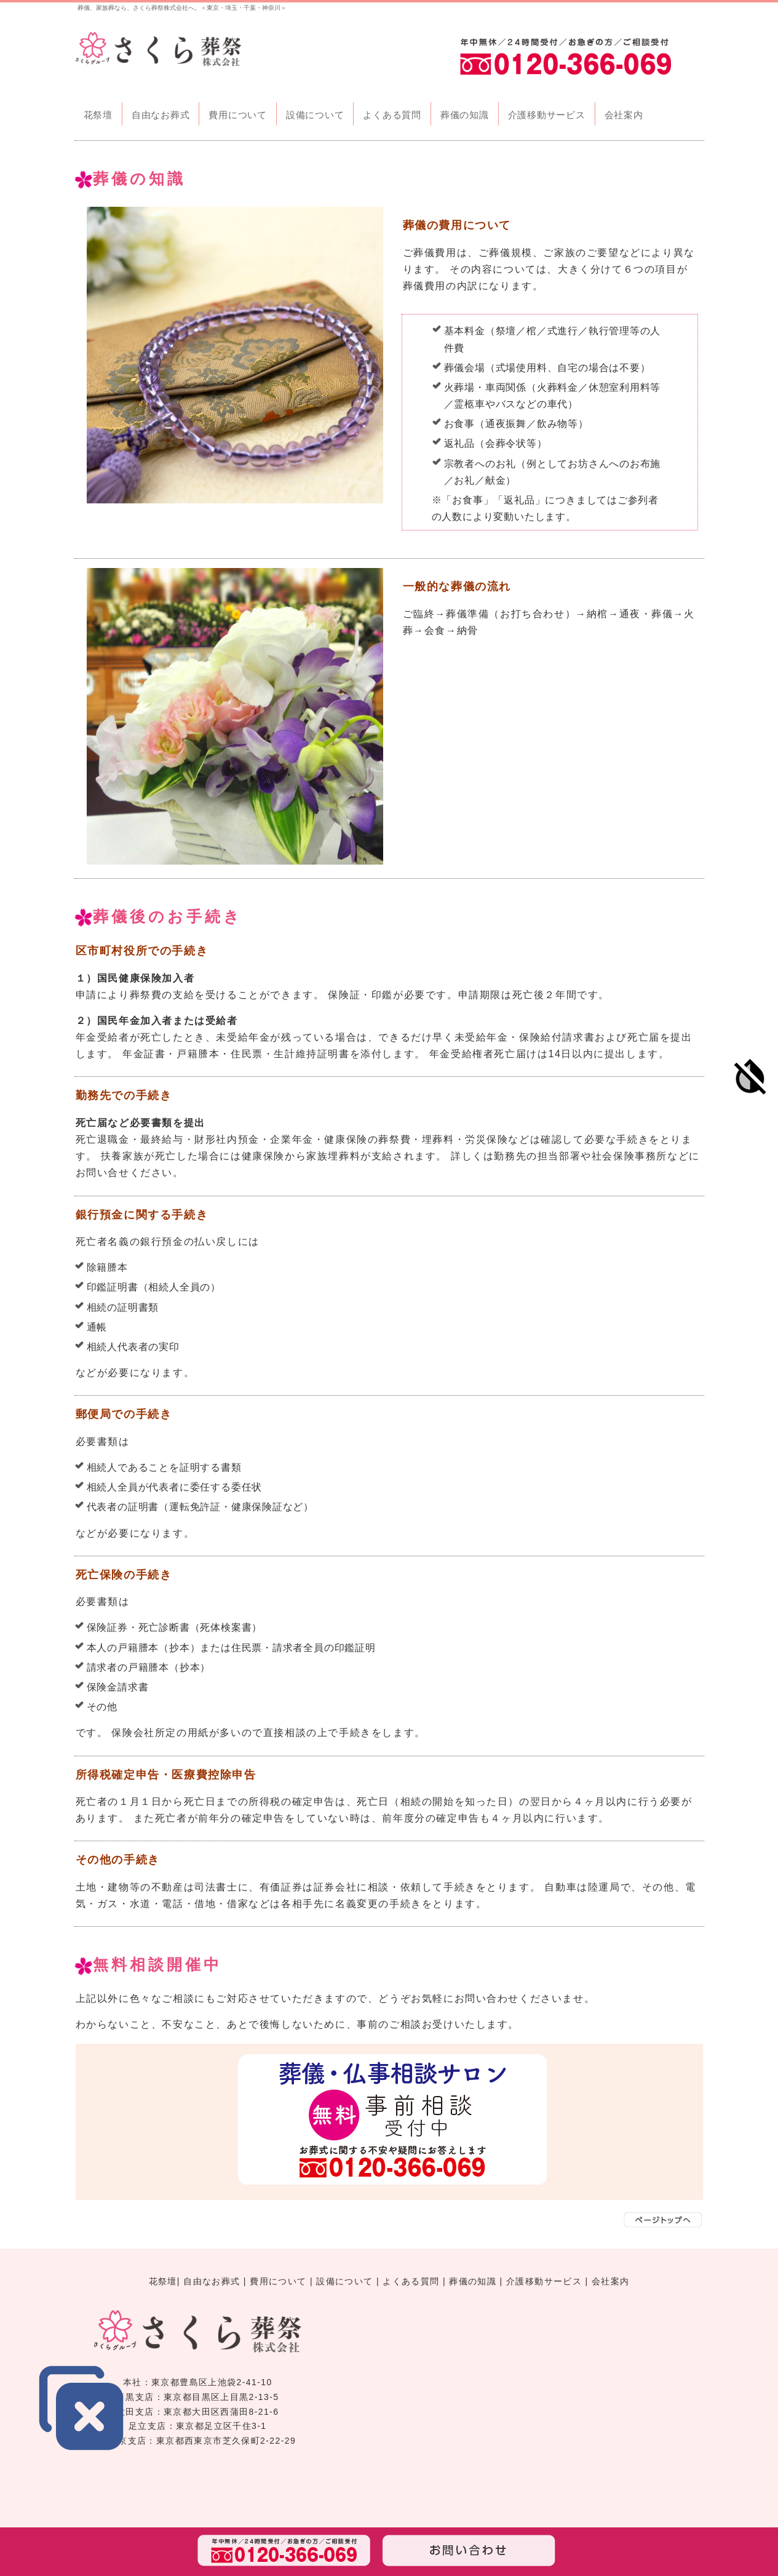 The width and height of the screenshot is (778, 2576). Describe the element at coordinates (750, 1076) in the screenshot. I see `disable color inversion mode` at that location.